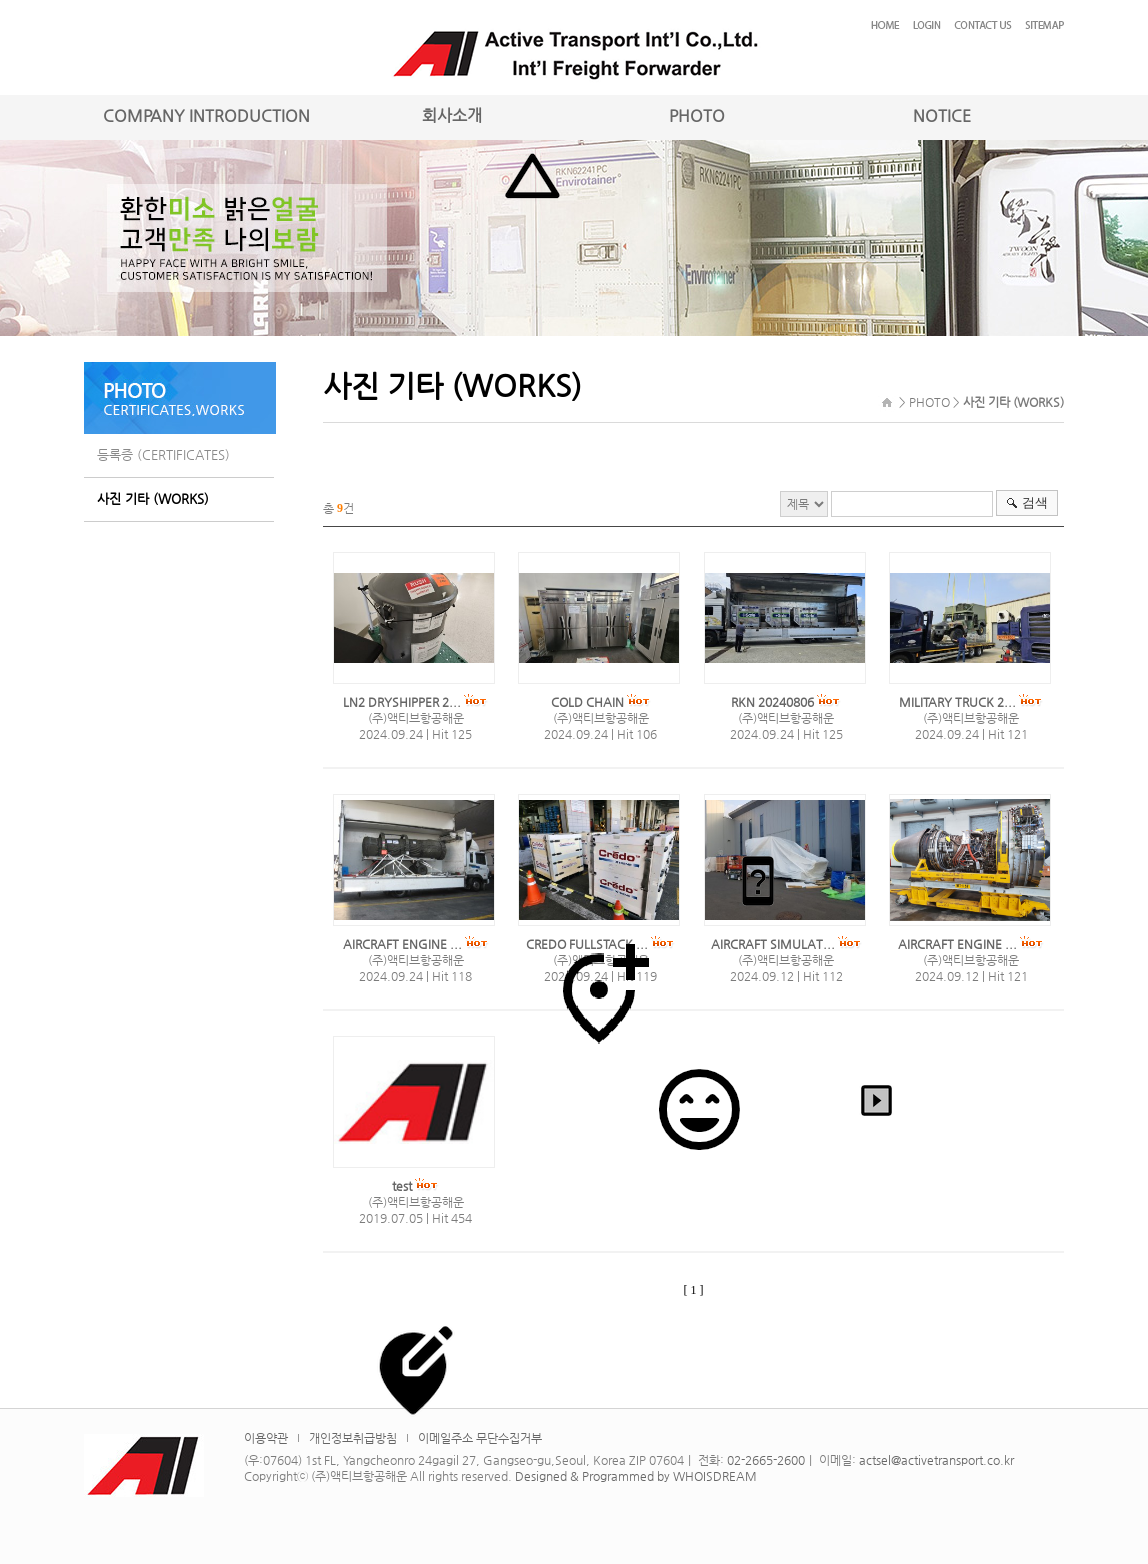  Describe the element at coordinates (699, 1109) in the screenshot. I see `rate your experience as very satisfied` at that location.